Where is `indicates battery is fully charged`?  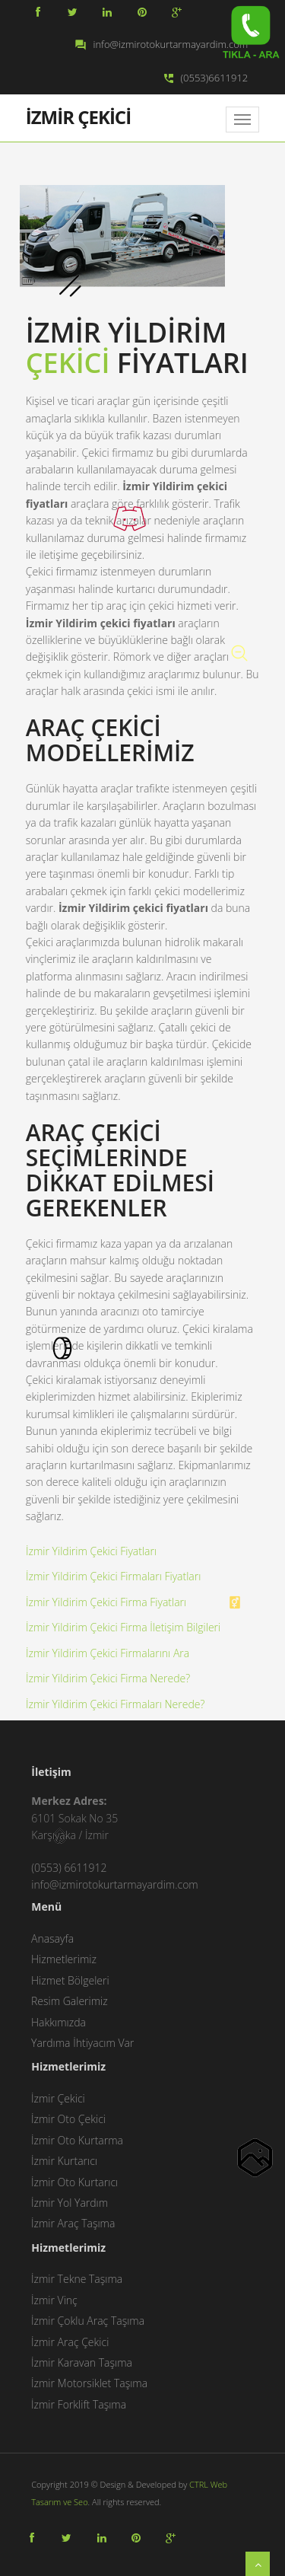 indicates battery is fully charged is located at coordinates (28, 281).